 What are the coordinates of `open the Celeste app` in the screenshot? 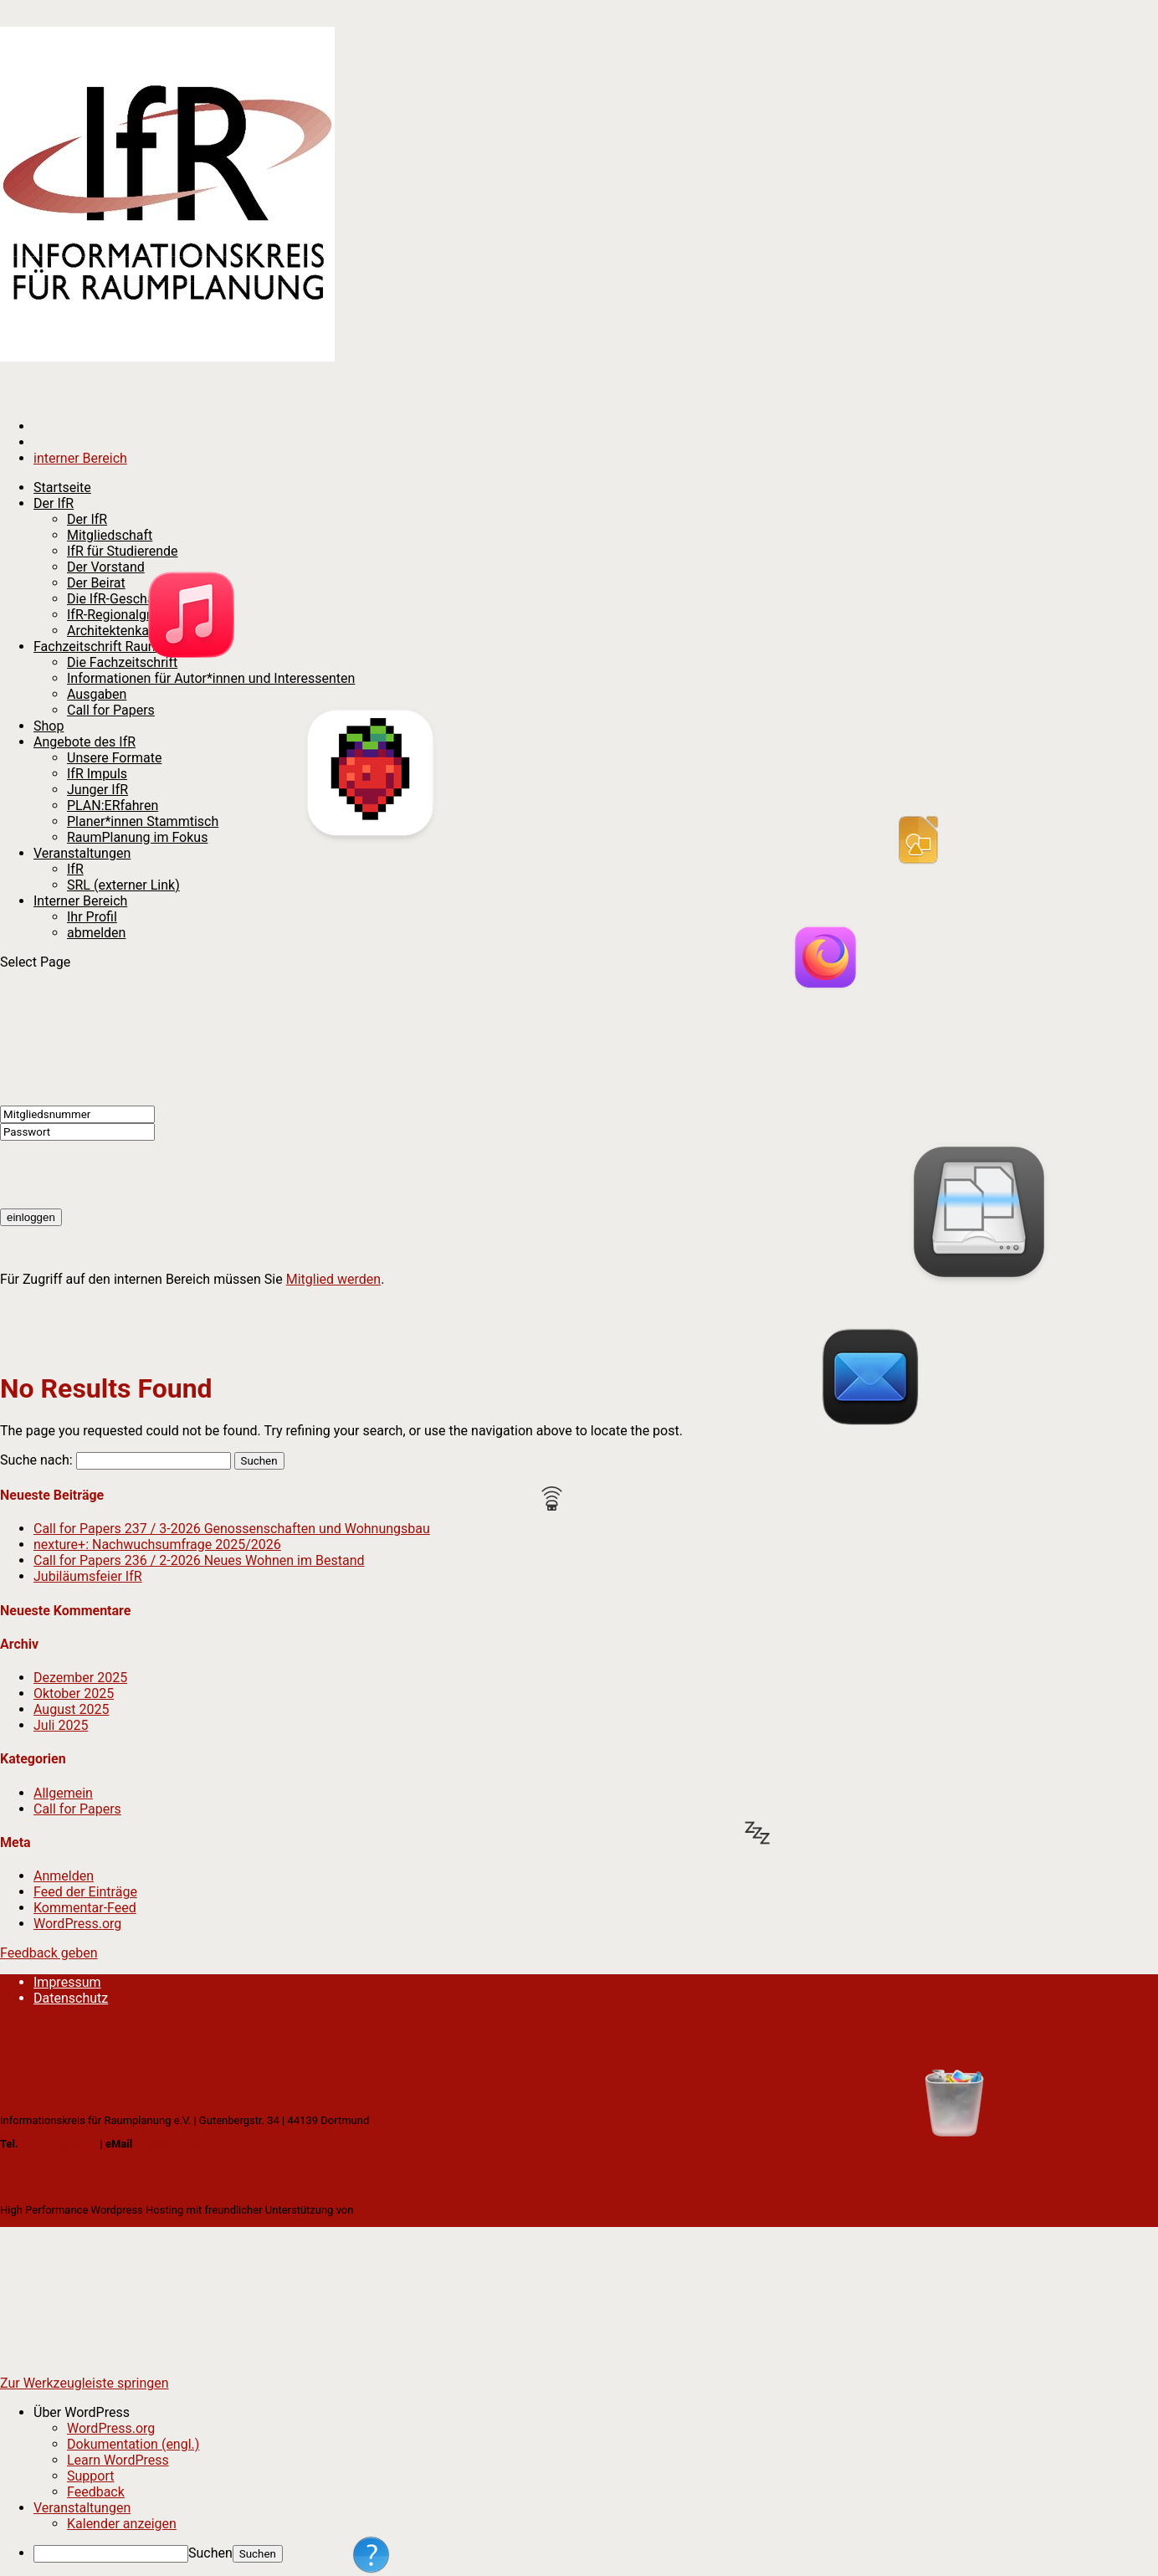 It's located at (370, 772).